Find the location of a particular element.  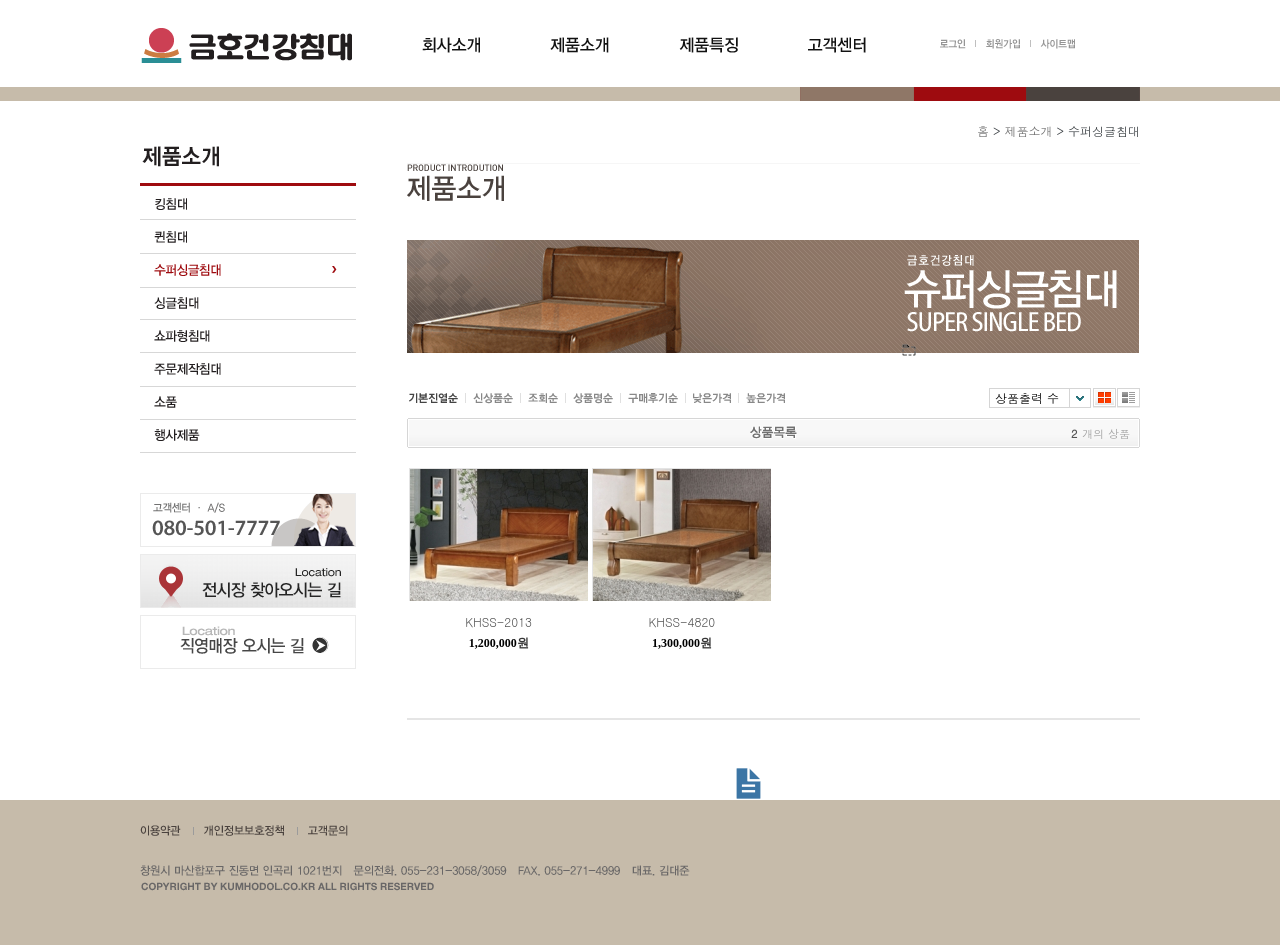

create a new folder is located at coordinates (909, 350).